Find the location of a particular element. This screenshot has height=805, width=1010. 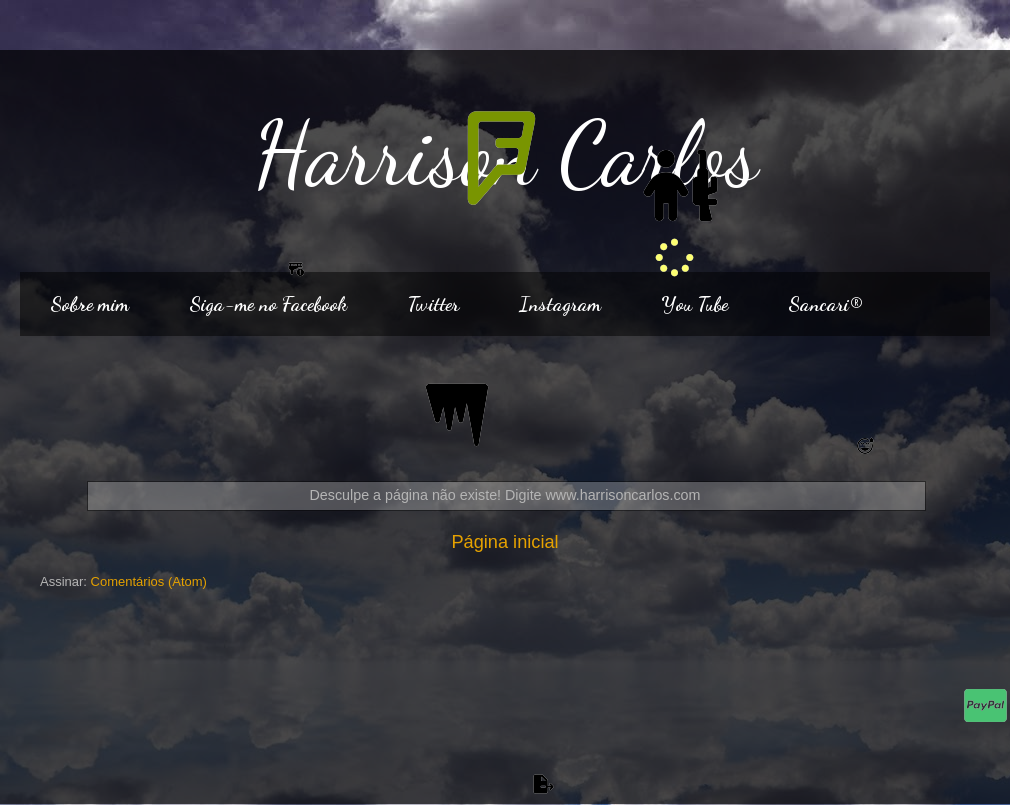

pay with PayPal is located at coordinates (985, 705).